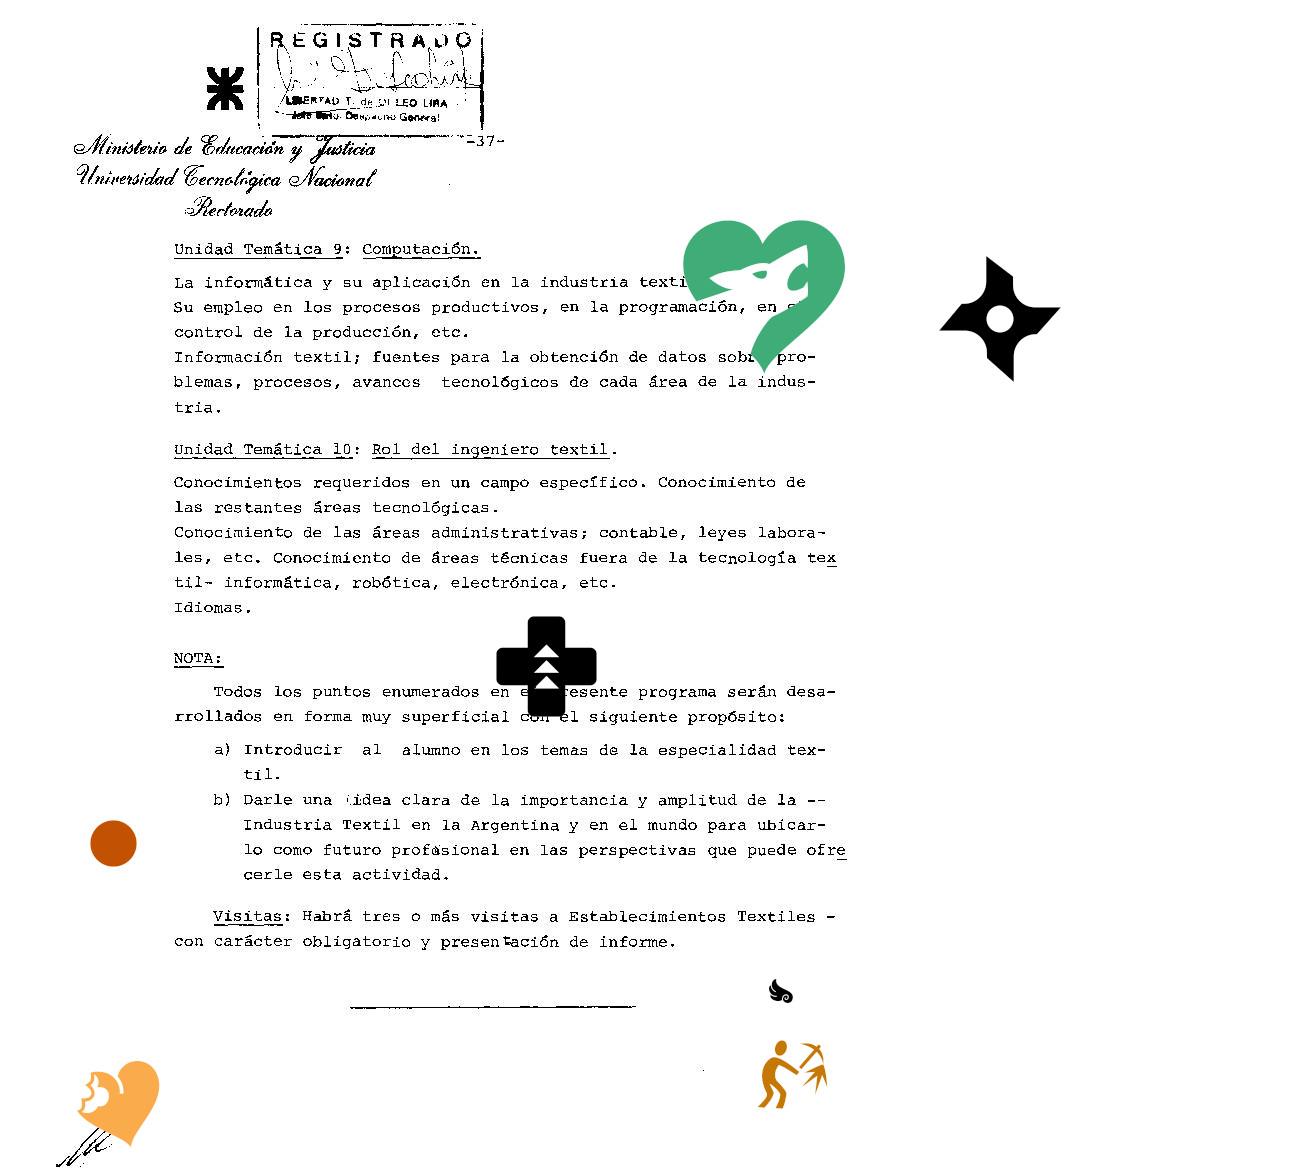  Describe the element at coordinates (781, 991) in the screenshot. I see `indicates wind or air element in gameplay` at that location.